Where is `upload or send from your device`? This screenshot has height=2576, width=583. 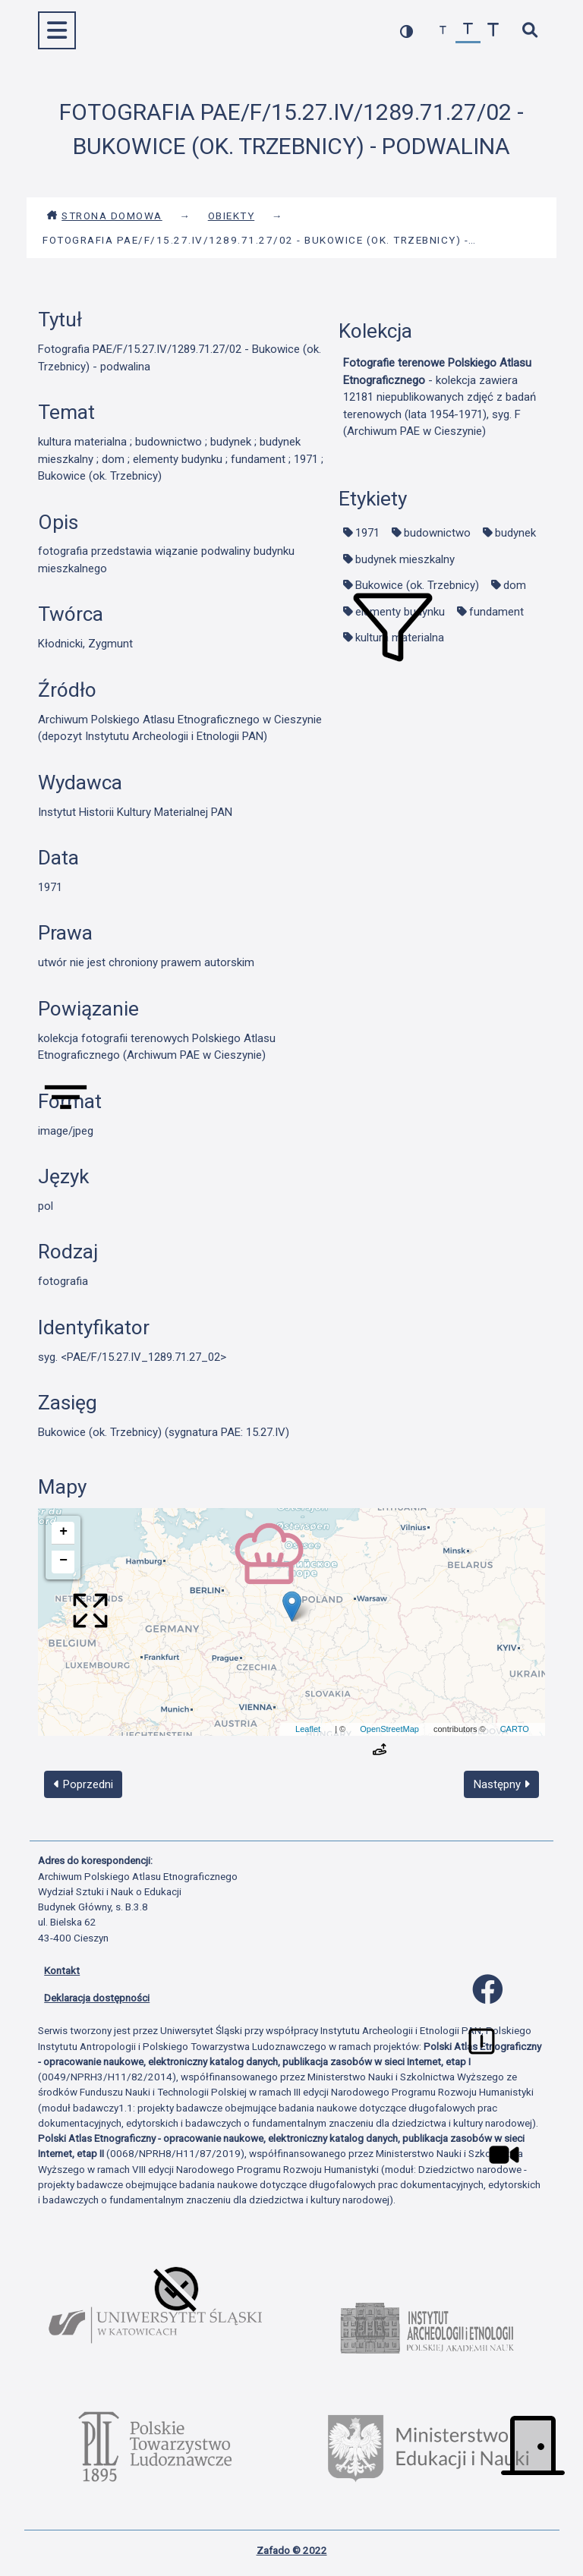
upload or send from your device is located at coordinates (380, 1749).